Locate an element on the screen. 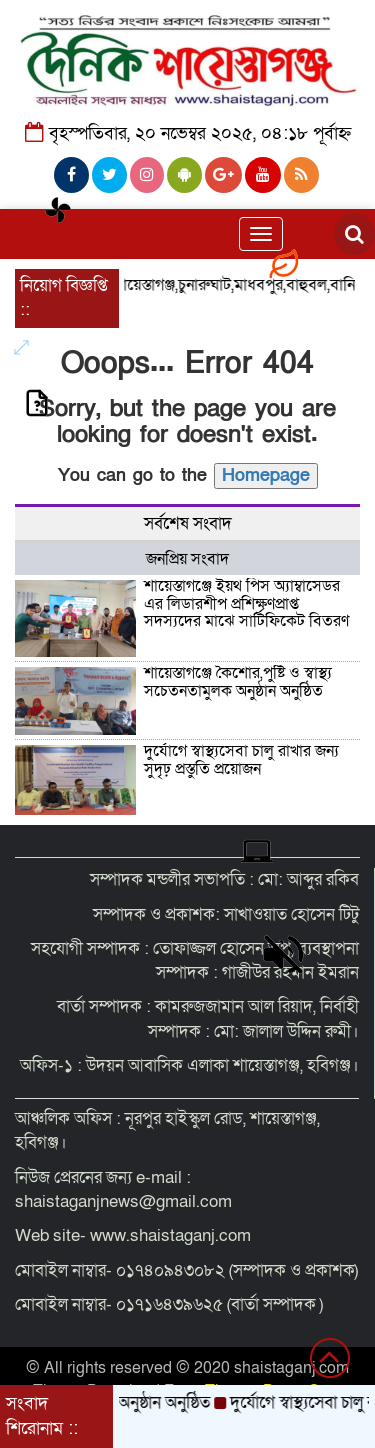  access toys or games section is located at coordinates (58, 210).